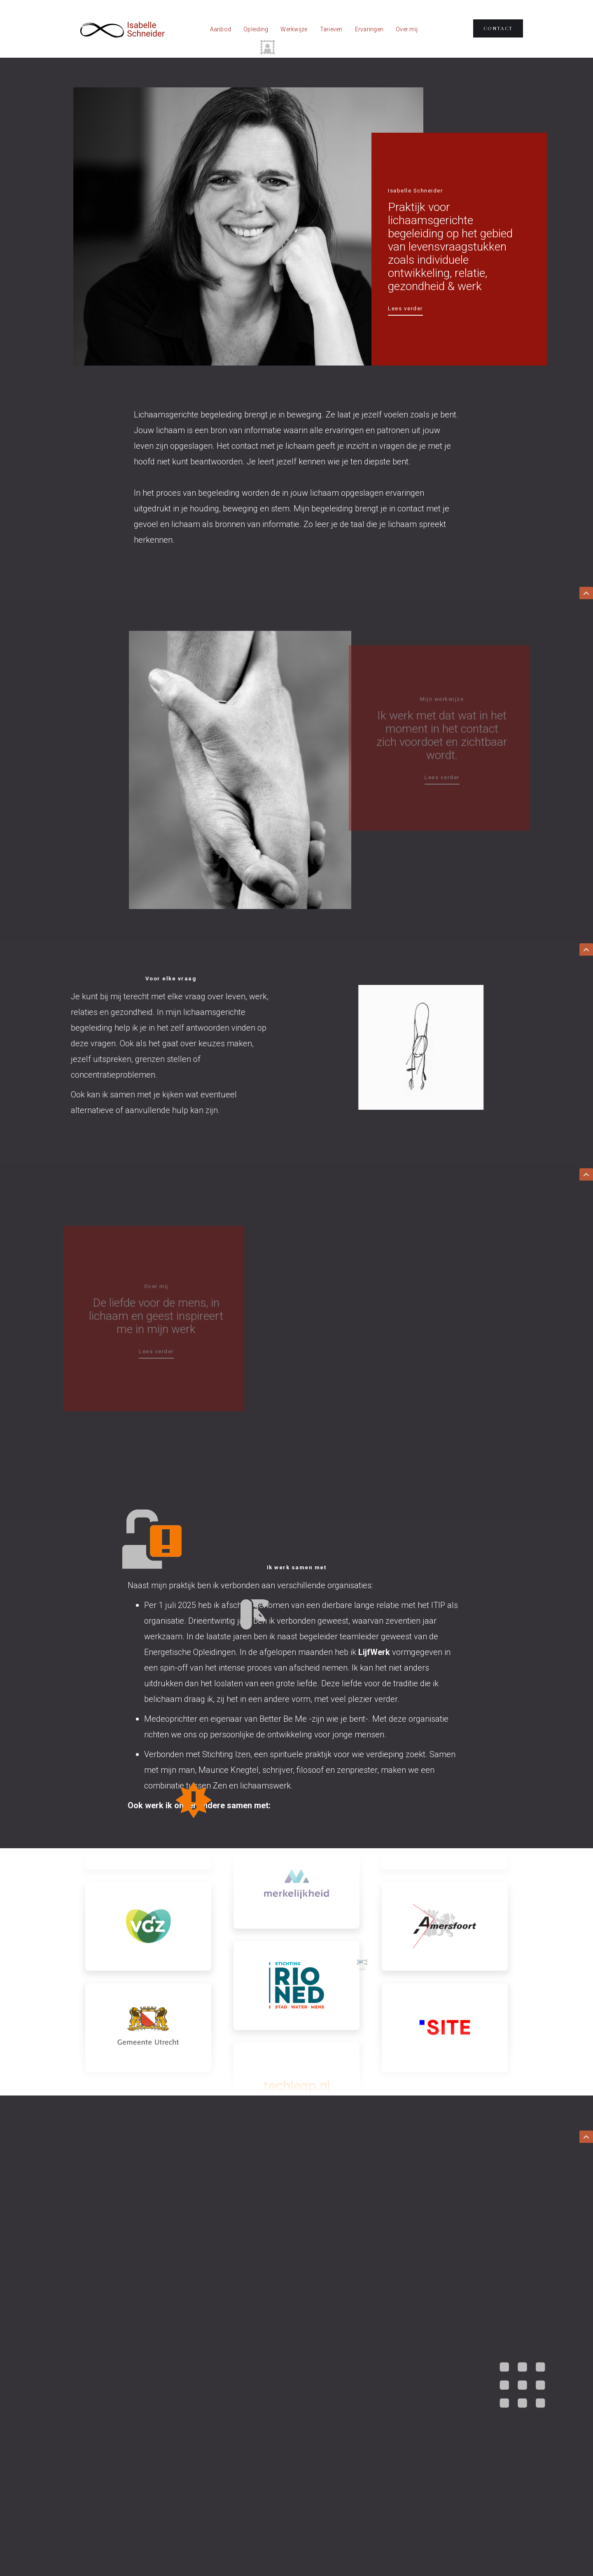 This screenshot has height=2576, width=593. I want to click on switch to grid view layout, so click(522, 2385).